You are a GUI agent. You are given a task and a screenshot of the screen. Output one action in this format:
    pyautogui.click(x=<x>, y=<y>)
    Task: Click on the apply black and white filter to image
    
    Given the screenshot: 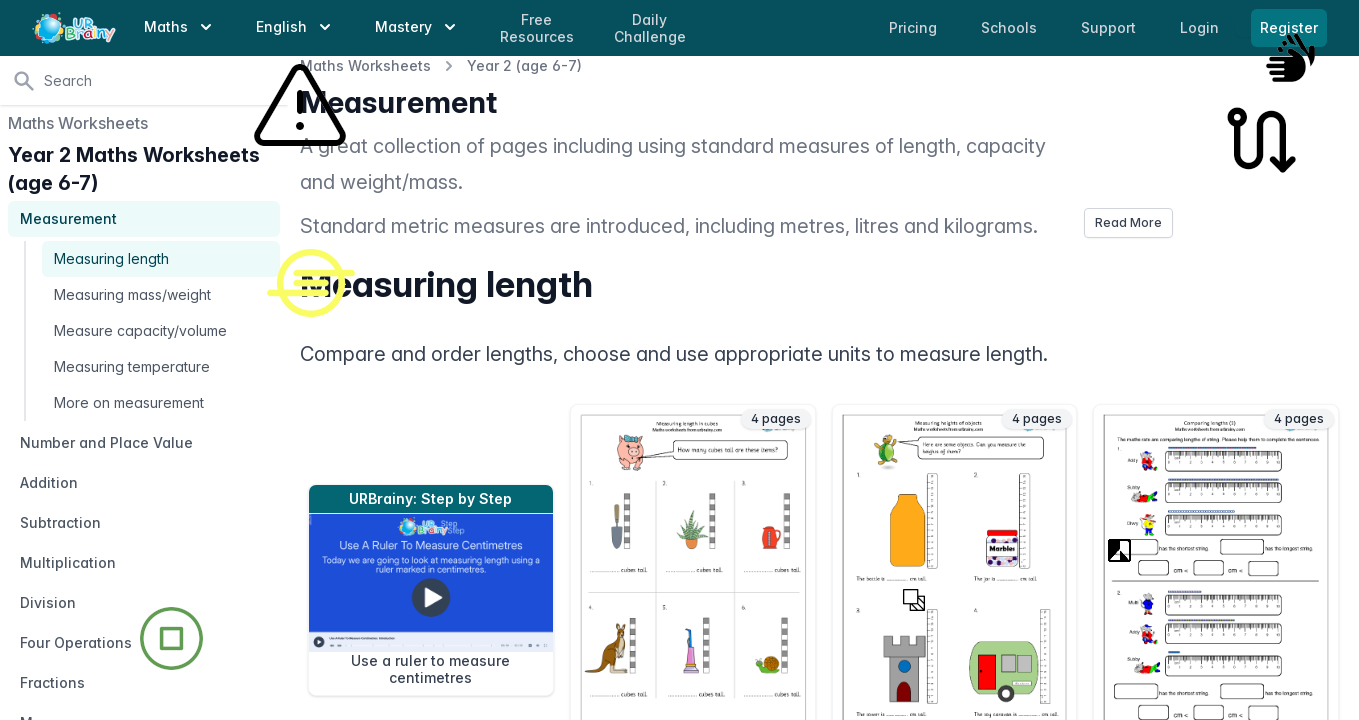 What is the action you would take?
    pyautogui.click(x=1119, y=550)
    